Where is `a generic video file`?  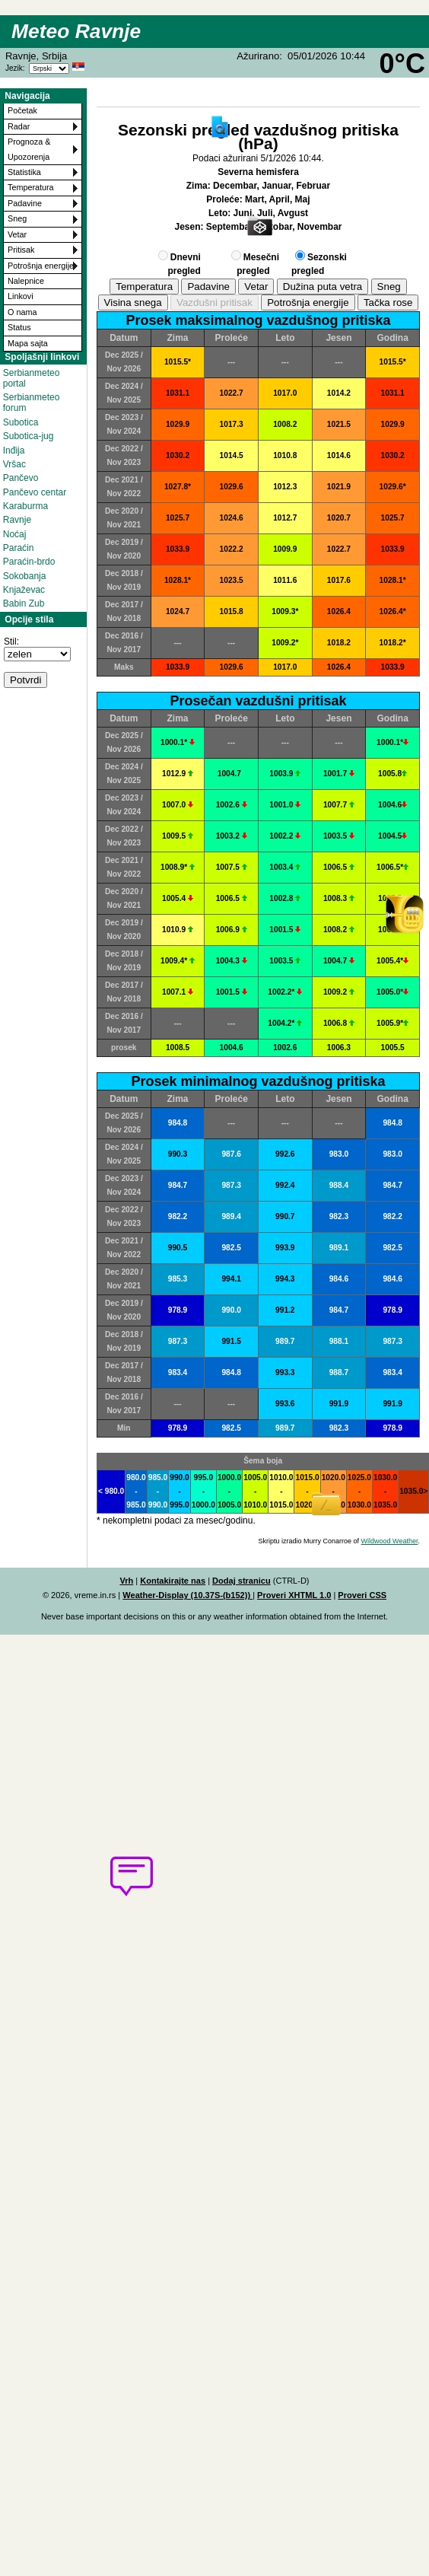 a generic video file is located at coordinates (220, 127).